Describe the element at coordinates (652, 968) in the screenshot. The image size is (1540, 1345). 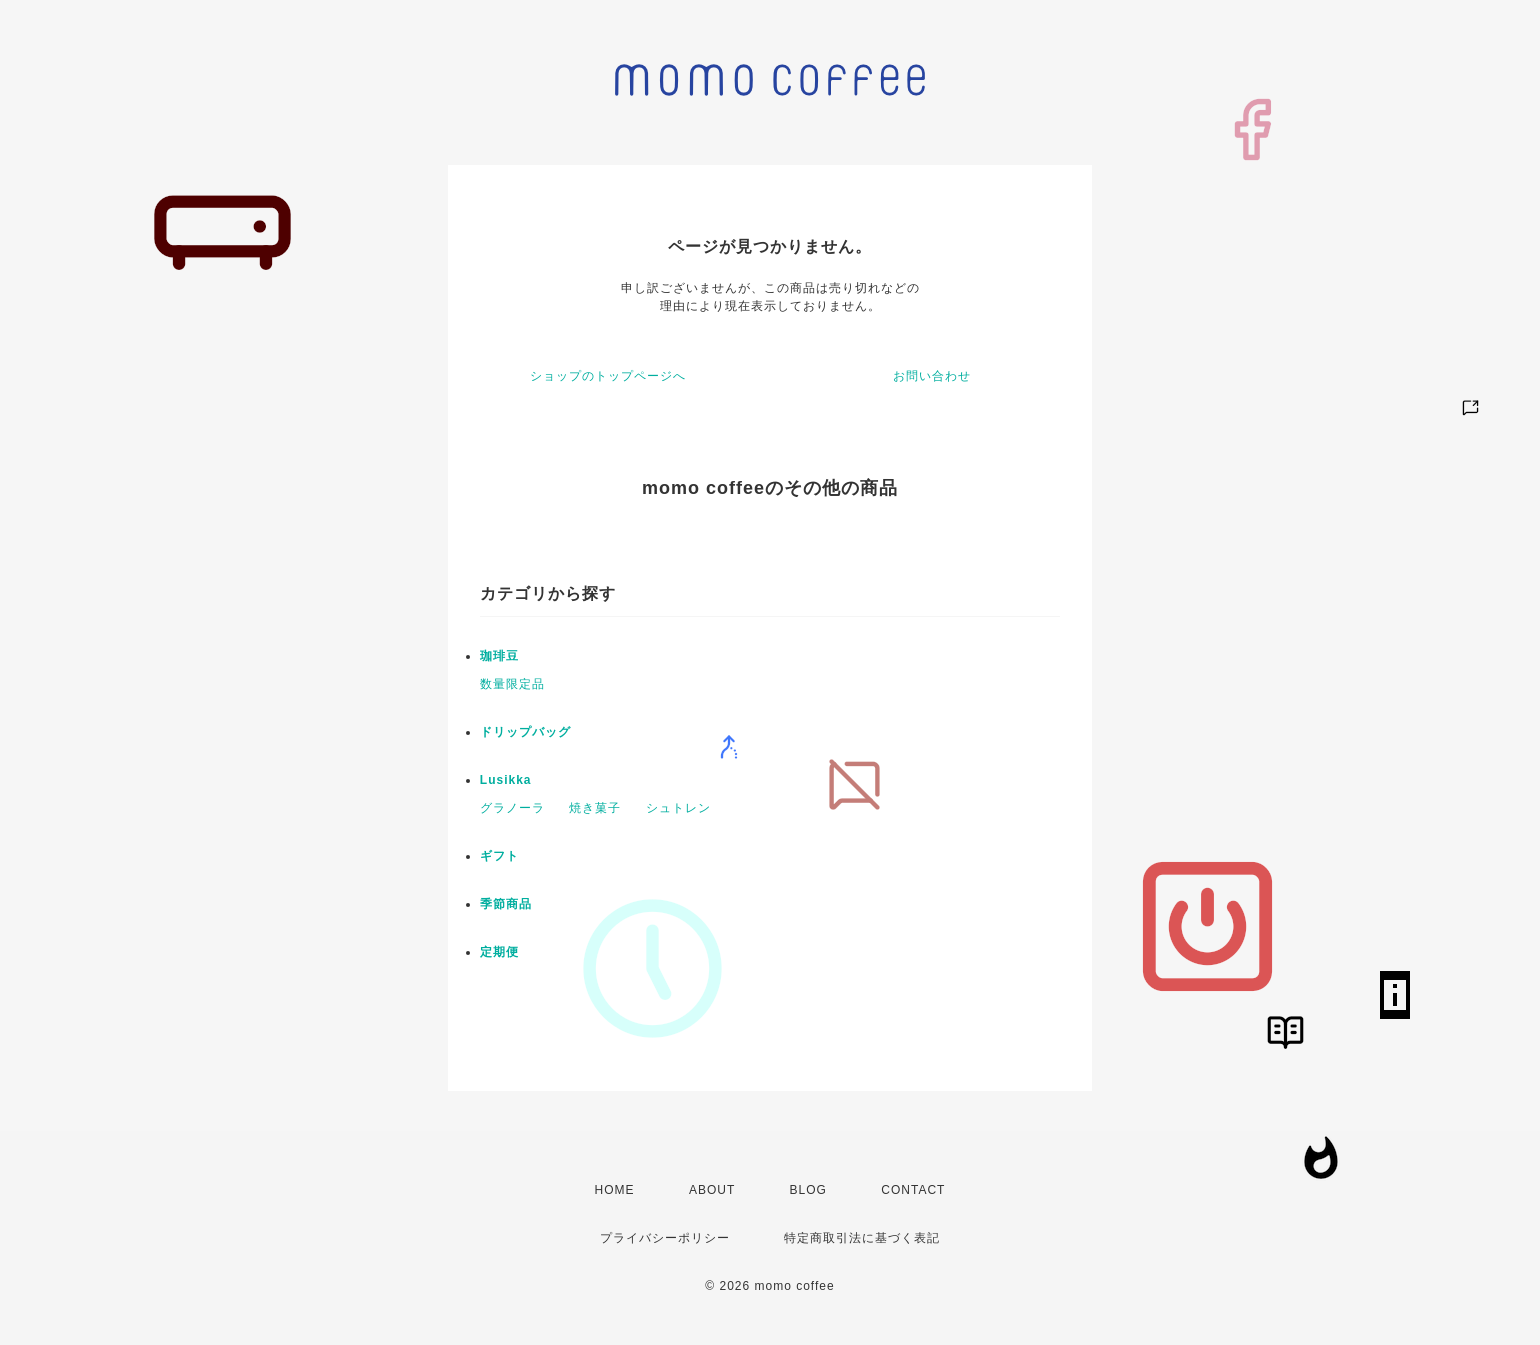
I see `indicates the time is 5 o'clock` at that location.